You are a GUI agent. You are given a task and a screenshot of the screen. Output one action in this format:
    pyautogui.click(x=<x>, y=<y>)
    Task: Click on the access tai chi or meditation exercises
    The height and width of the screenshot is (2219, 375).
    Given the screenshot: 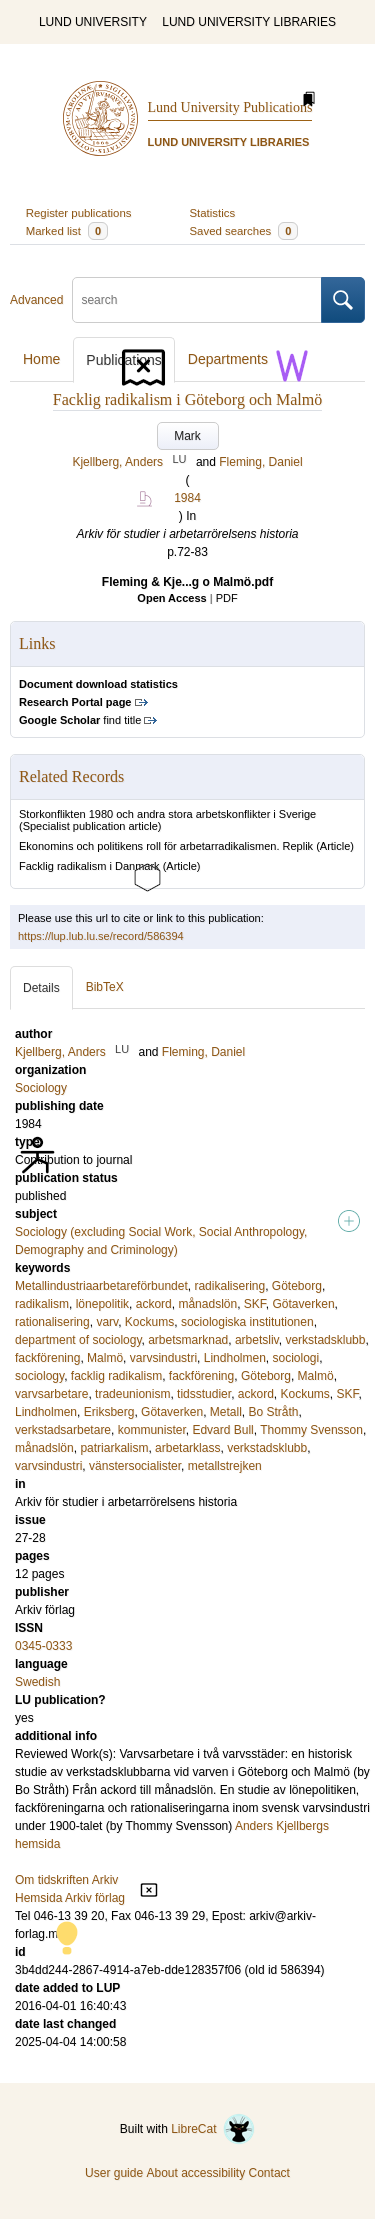 What is the action you would take?
    pyautogui.click(x=37, y=1156)
    